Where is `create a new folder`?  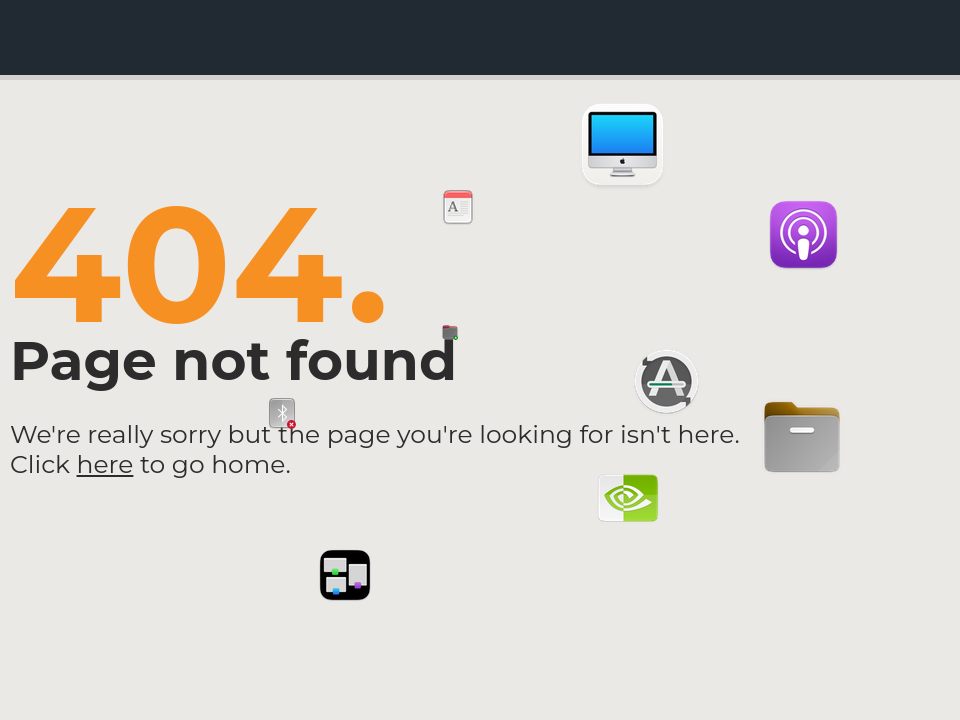
create a new folder is located at coordinates (450, 332).